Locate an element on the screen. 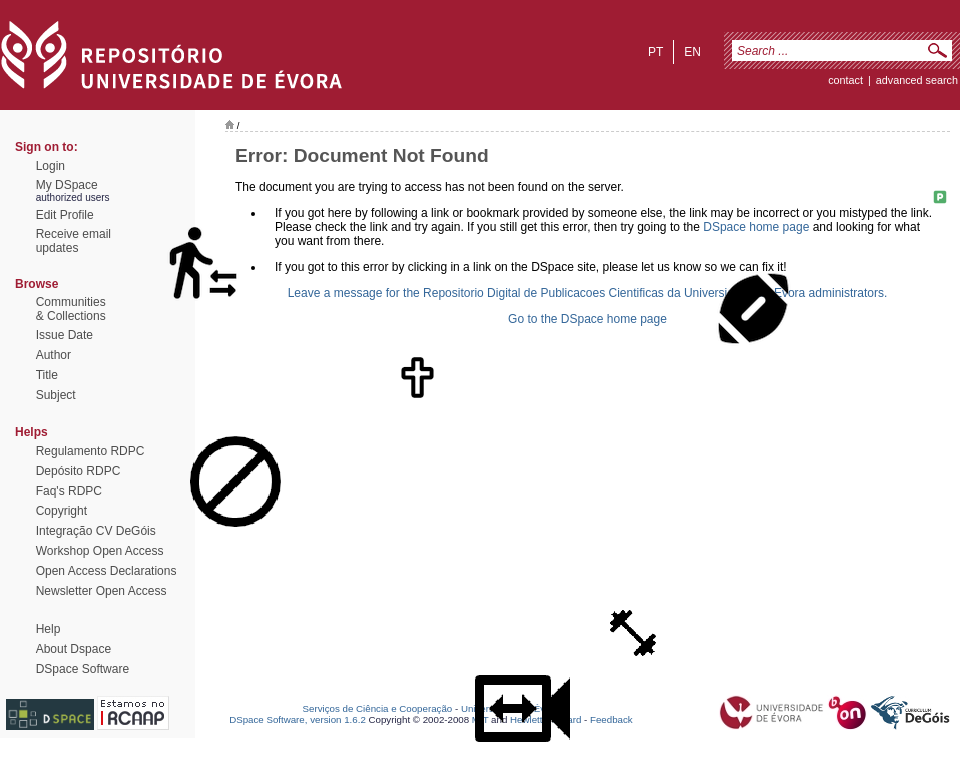 This screenshot has width=960, height=768. access fitness or workout features is located at coordinates (633, 633).